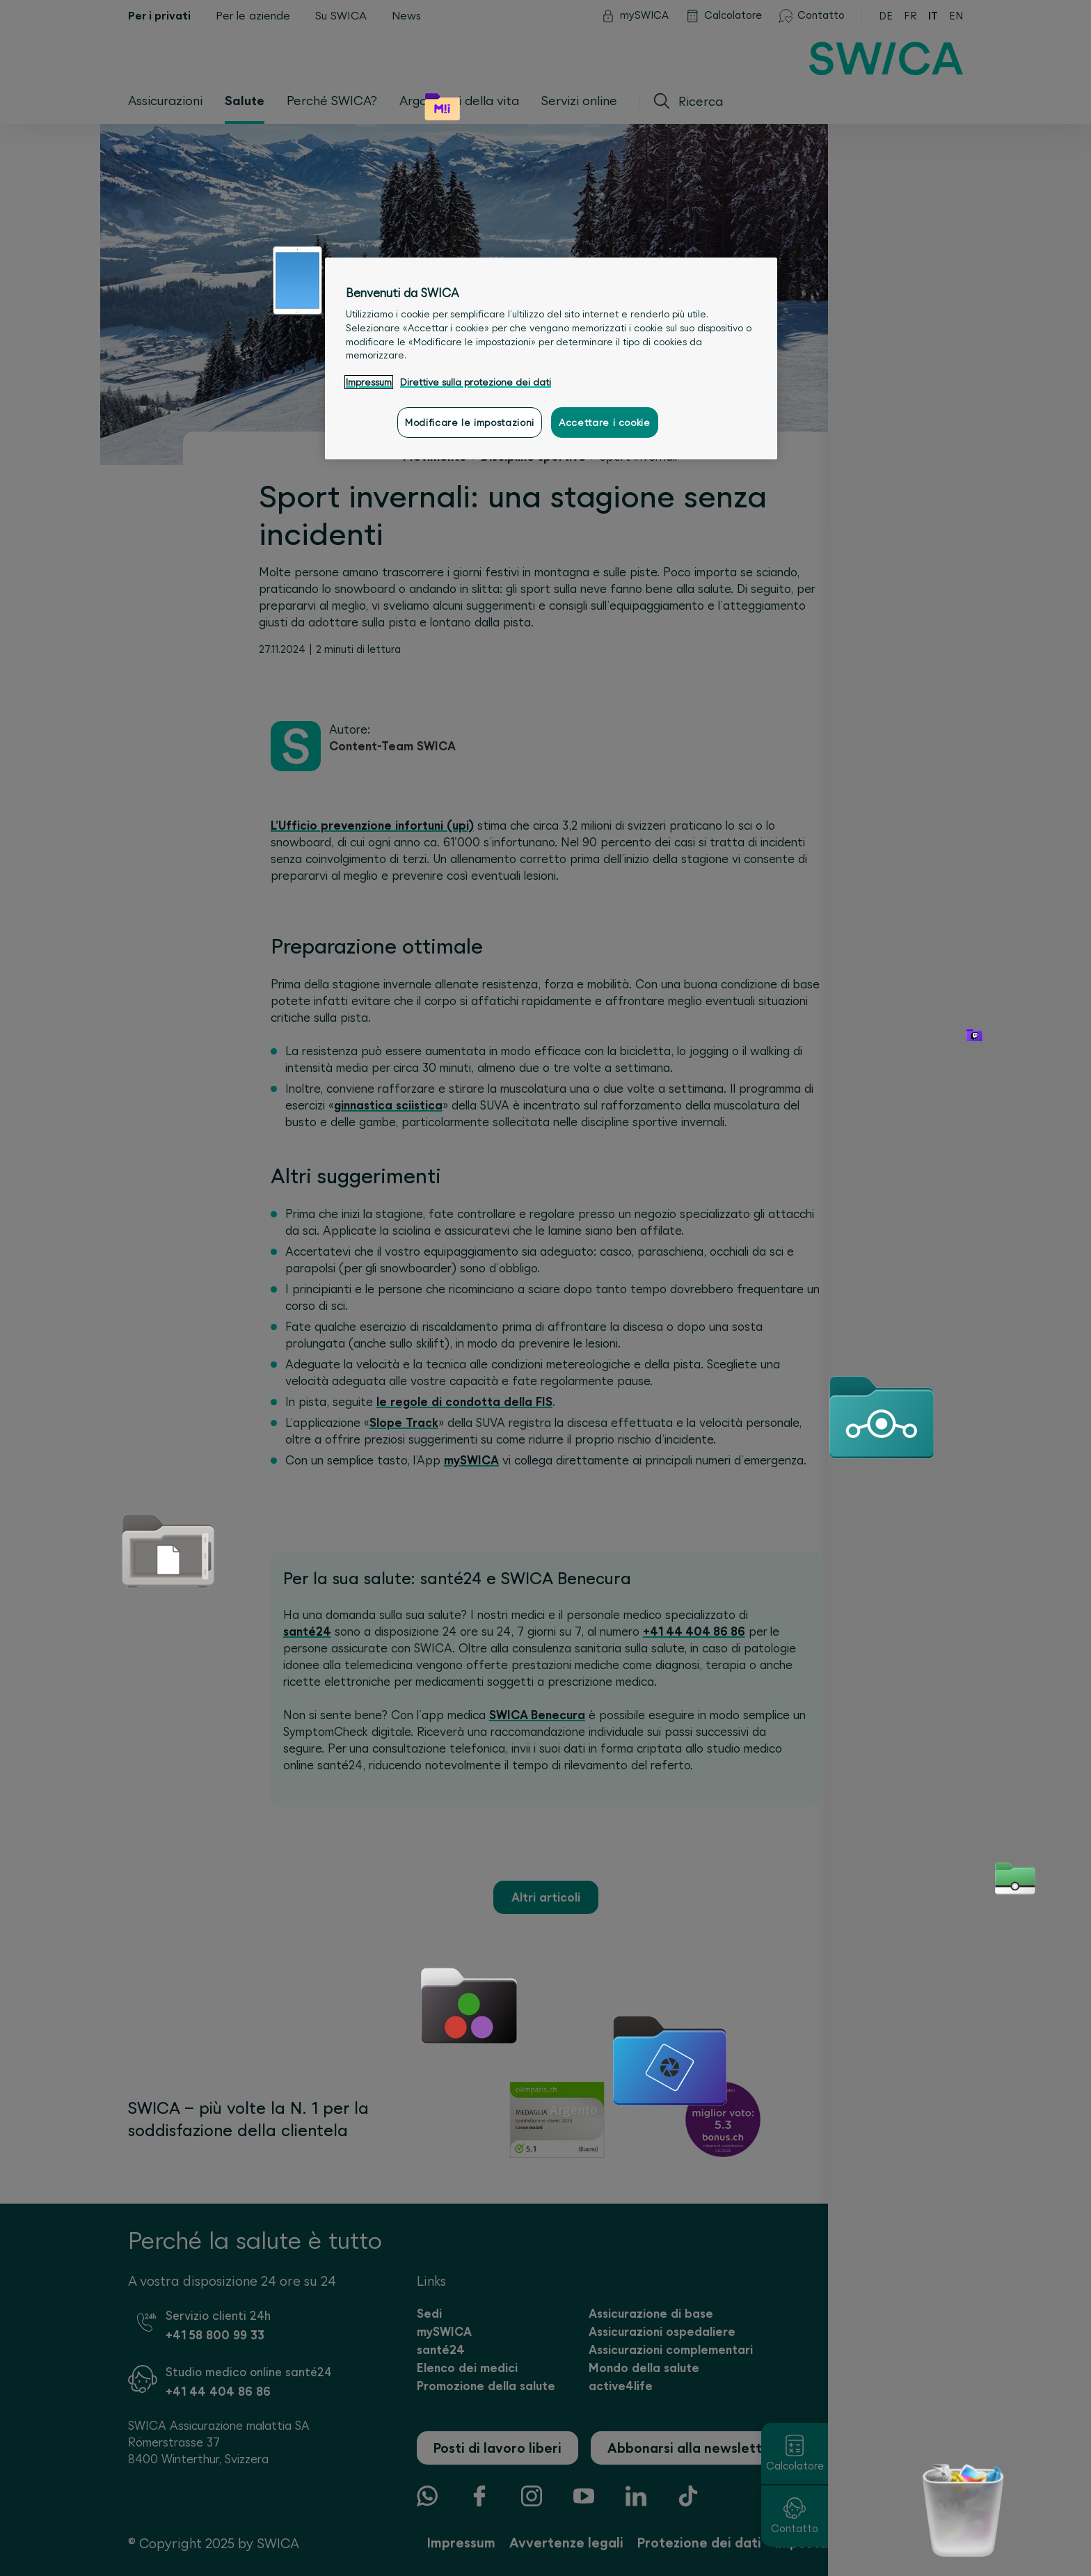 The image size is (1091, 2576). Describe the element at coordinates (442, 107) in the screenshot. I see `open wondershare filmii video projects folder` at that location.